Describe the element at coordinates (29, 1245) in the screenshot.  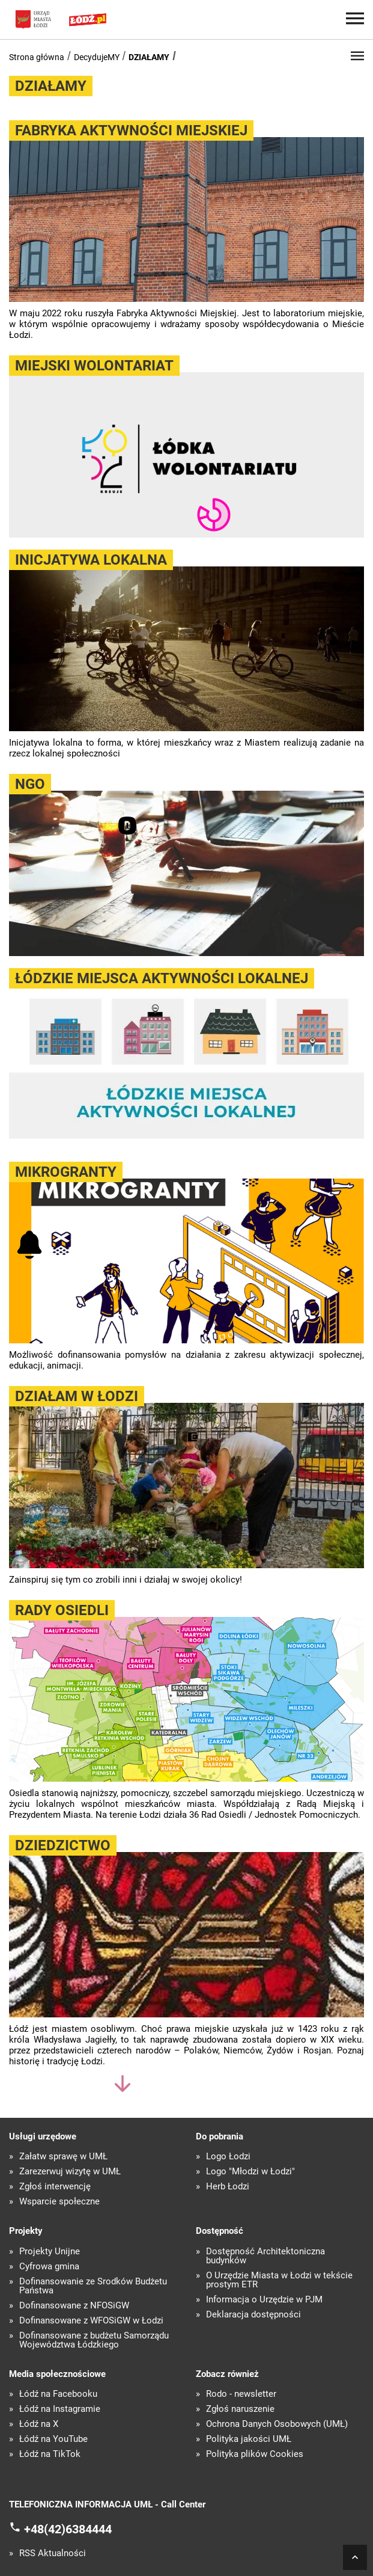
I see `view your notifications` at that location.